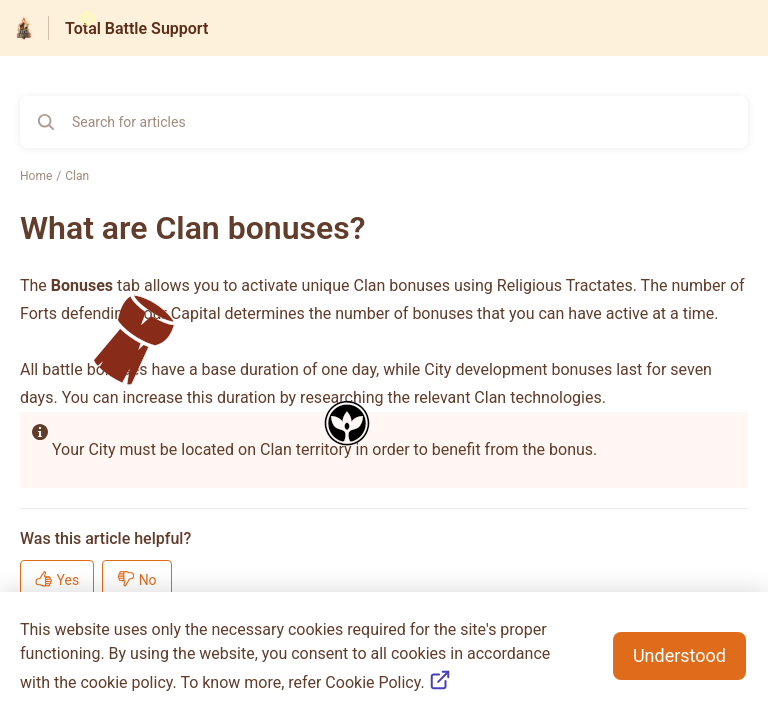  Describe the element at coordinates (134, 340) in the screenshot. I see `celebrate an achievement or milestone` at that location.